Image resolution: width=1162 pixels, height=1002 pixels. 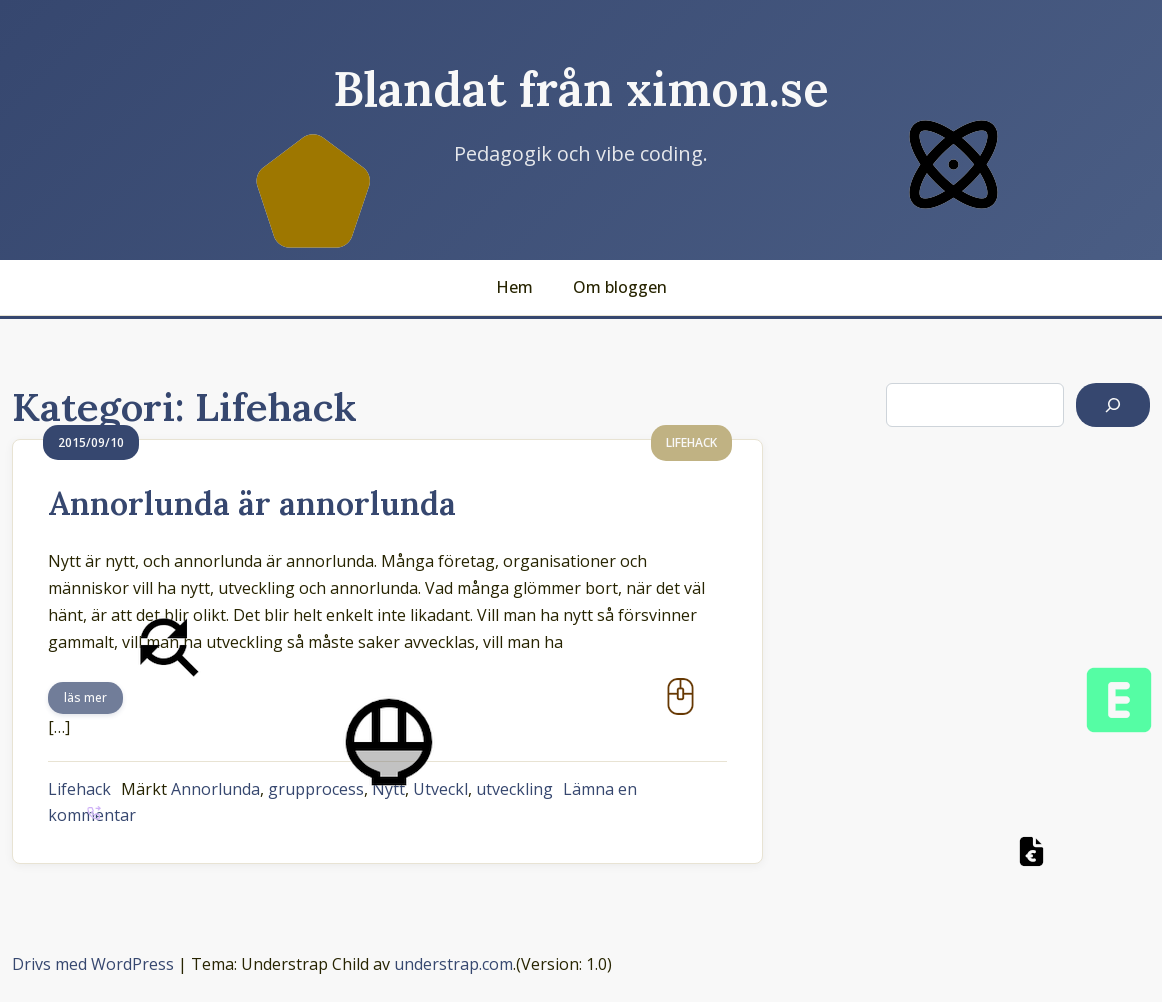 What do you see at coordinates (313, 191) in the screenshot?
I see `indicates a pentagon shape or geometric element` at bounding box center [313, 191].